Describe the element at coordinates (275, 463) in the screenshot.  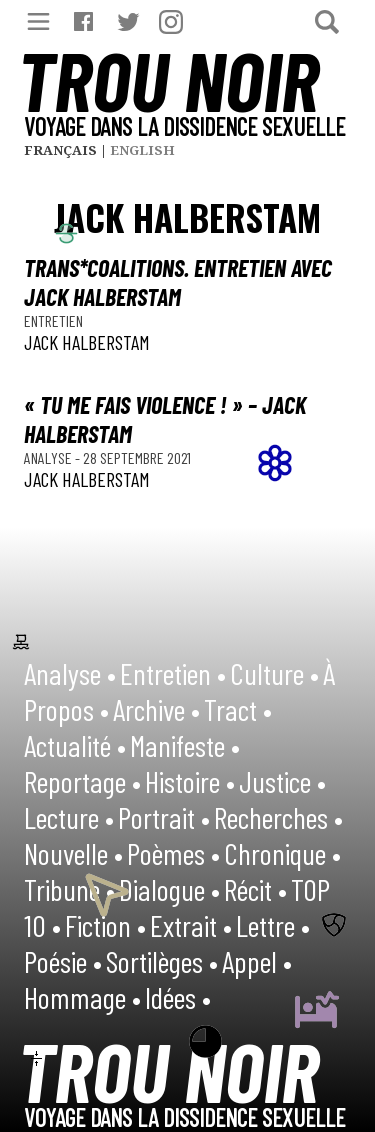
I see `access garden or plant care features` at that location.